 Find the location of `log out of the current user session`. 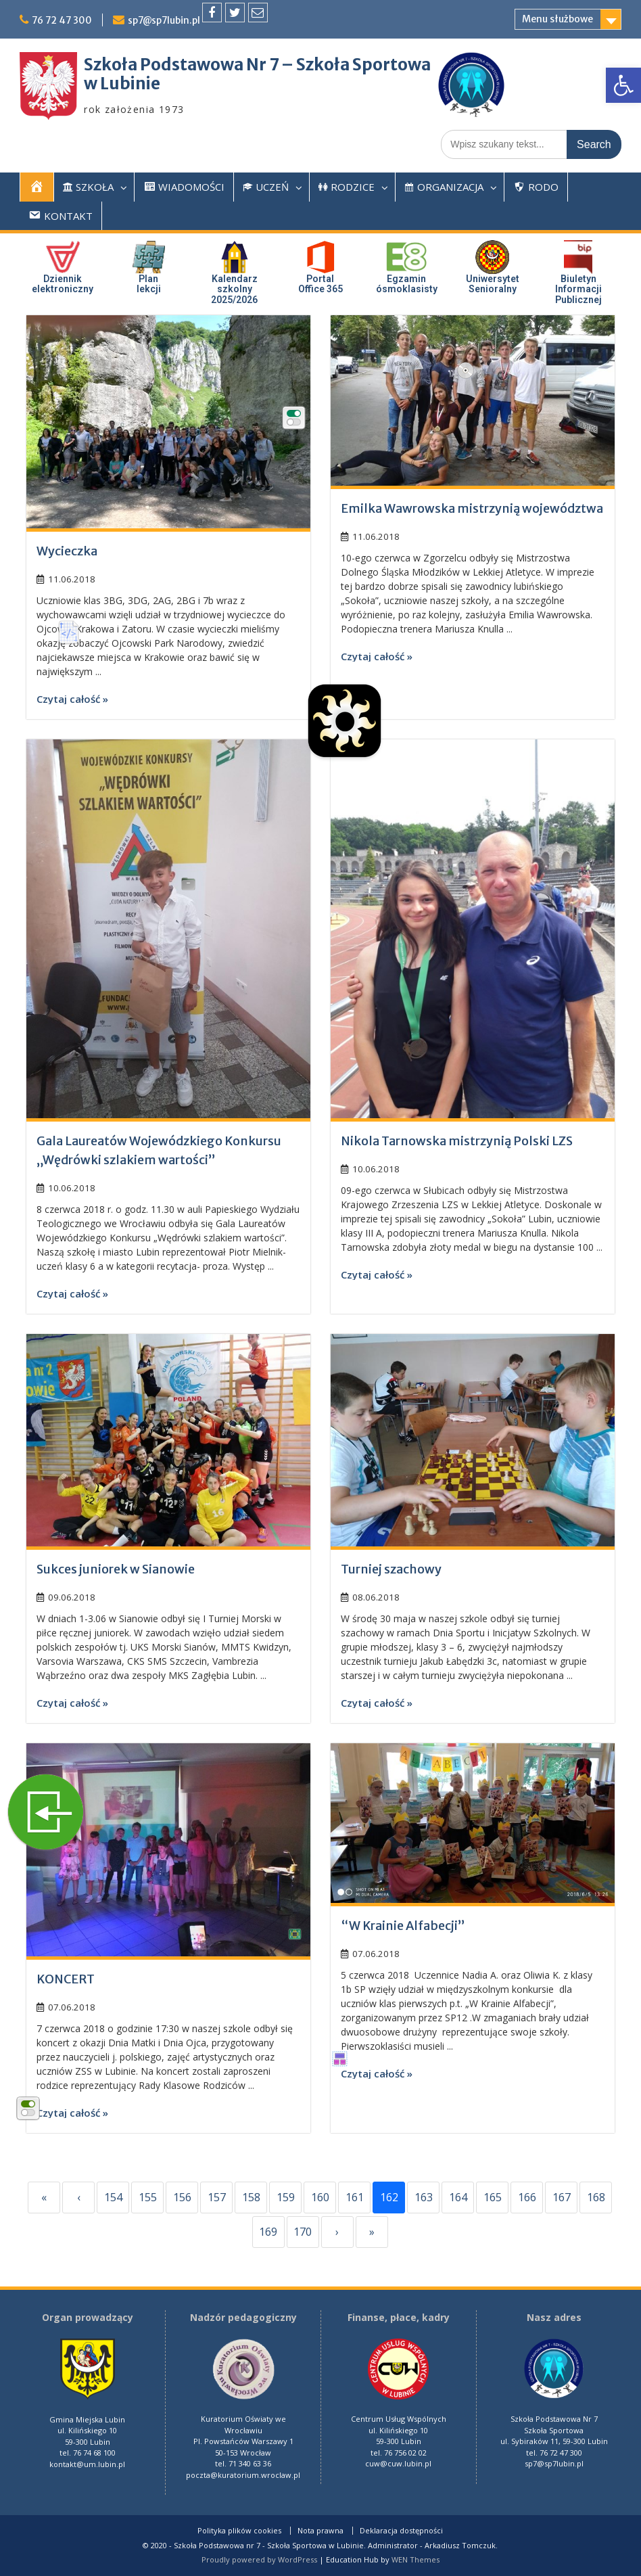

log out of the current user session is located at coordinates (45, 1812).